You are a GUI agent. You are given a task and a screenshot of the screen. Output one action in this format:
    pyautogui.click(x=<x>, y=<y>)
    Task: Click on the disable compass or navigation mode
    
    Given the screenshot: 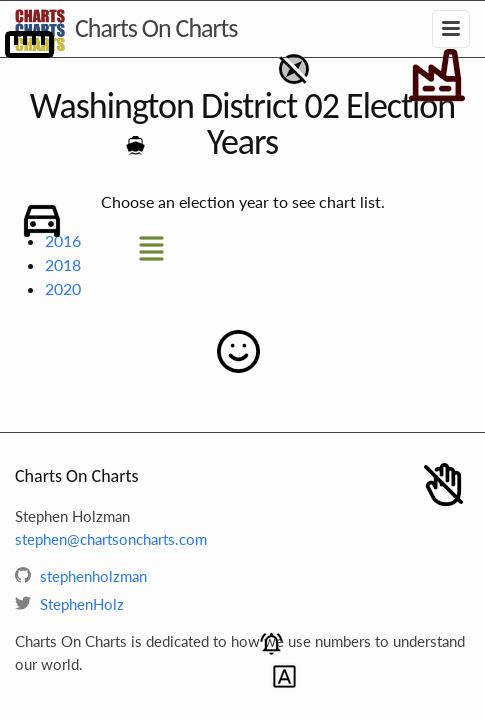 What is the action you would take?
    pyautogui.click(x=294, y=69)
    